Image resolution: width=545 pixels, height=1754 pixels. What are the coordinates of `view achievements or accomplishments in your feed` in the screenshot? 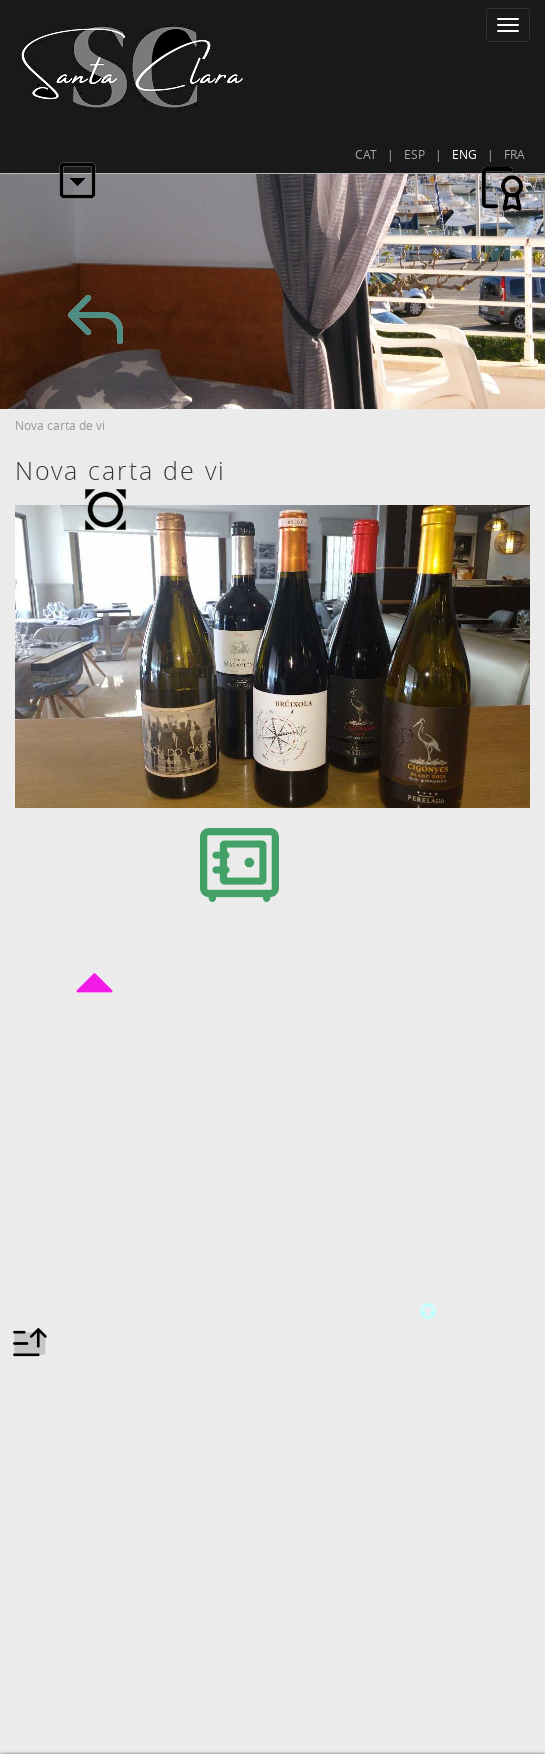 It's located at (428, 1311).